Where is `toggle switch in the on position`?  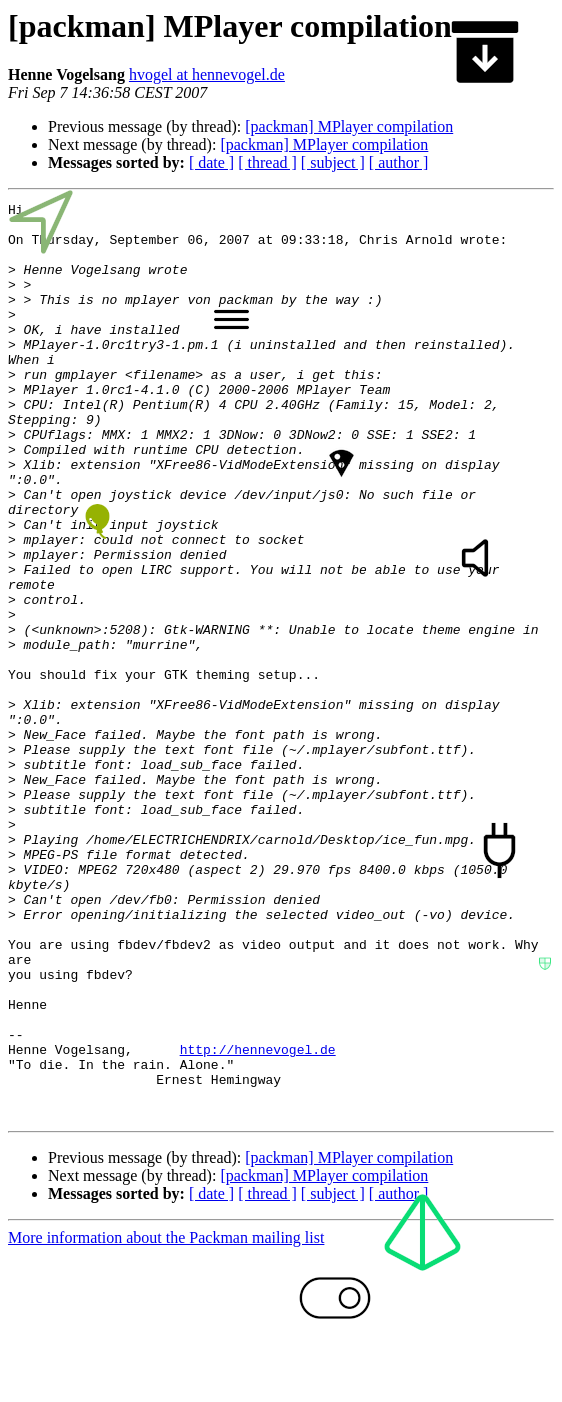
toggle switch in the on position is located at coordinates (335, 1298).